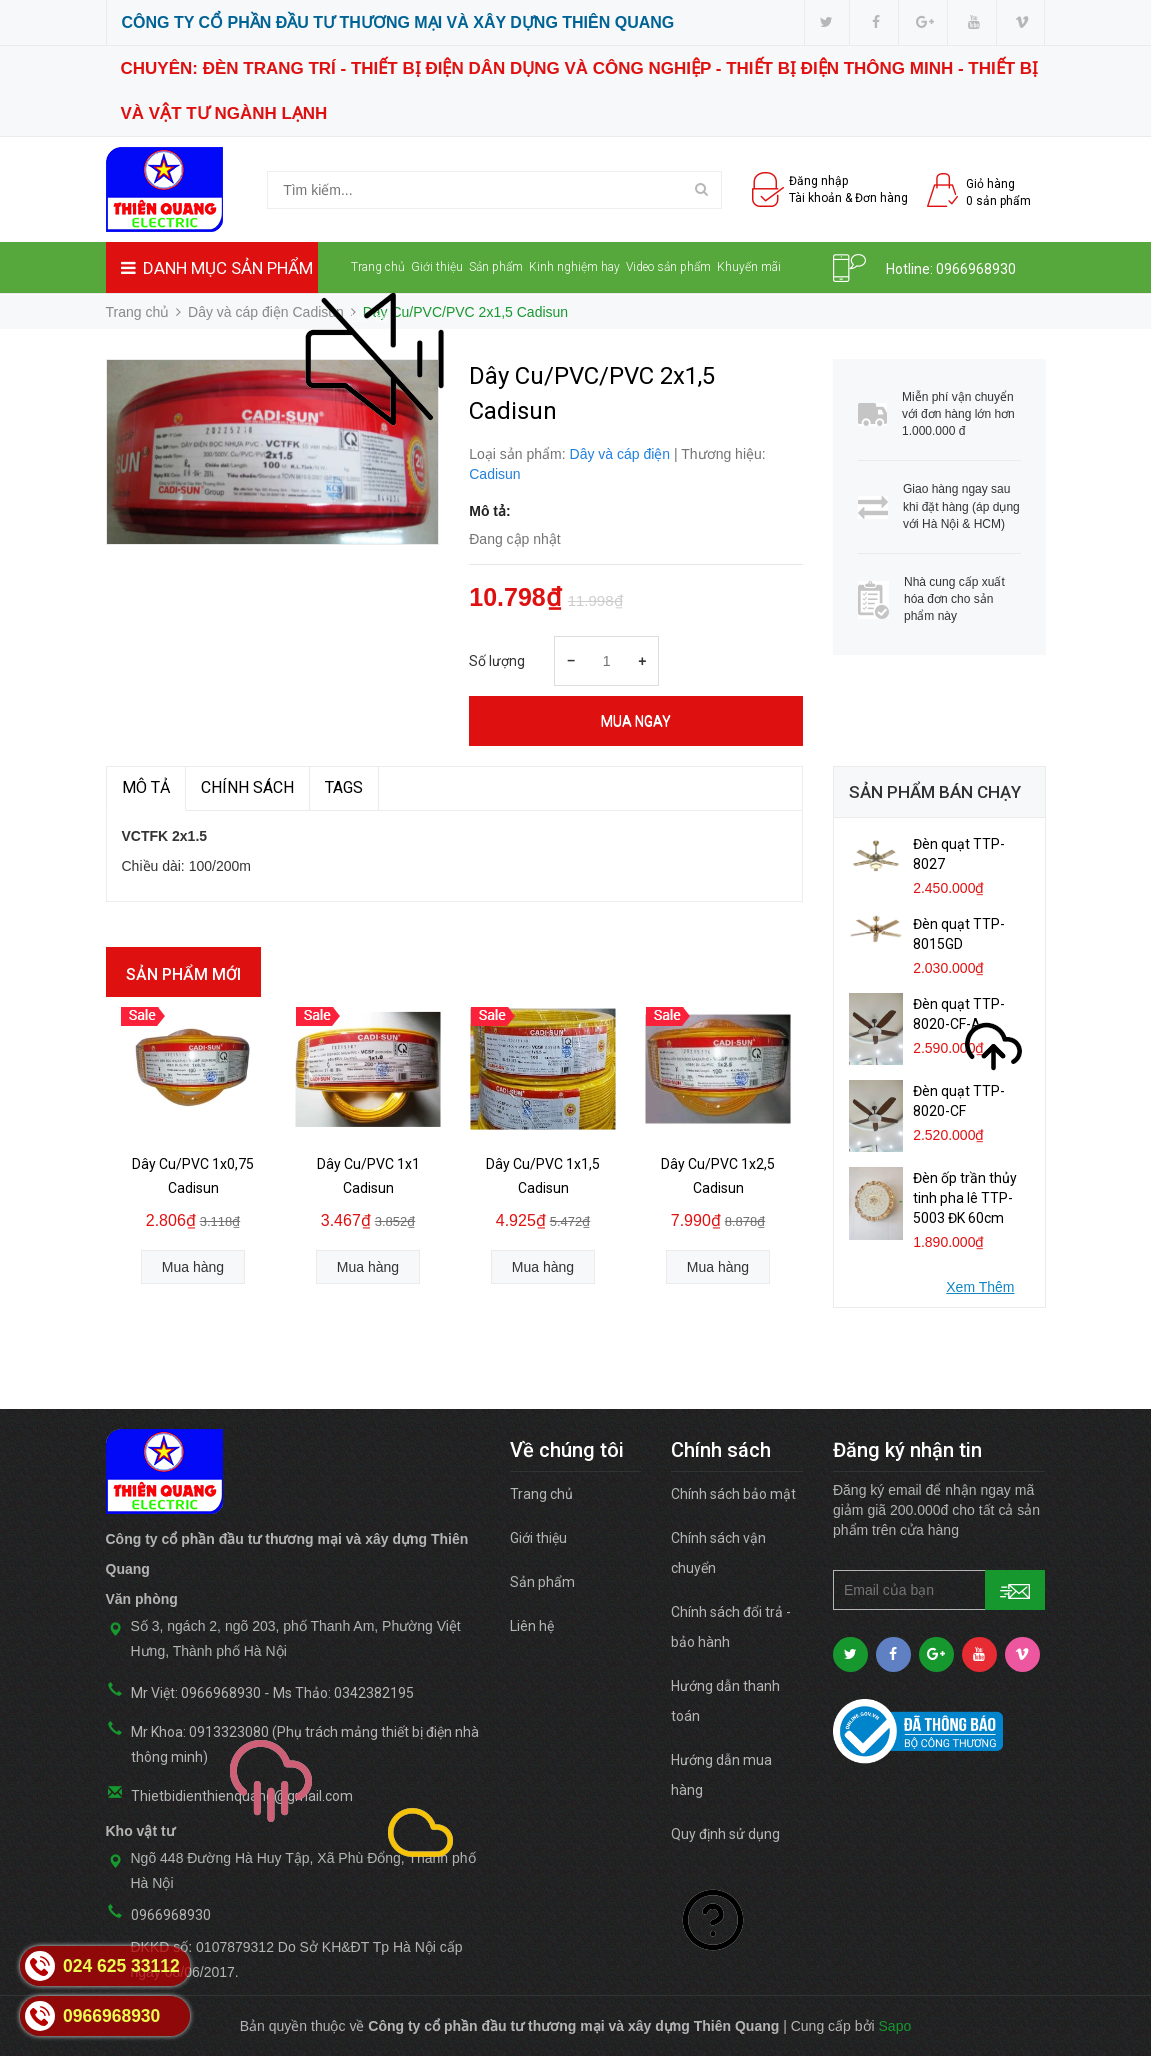 The width and height of the screenshot is (1151, 2056). Describe the element at coordinates (993, 1046) in the screenshot. I see `upload file to cloud storage` at that location.